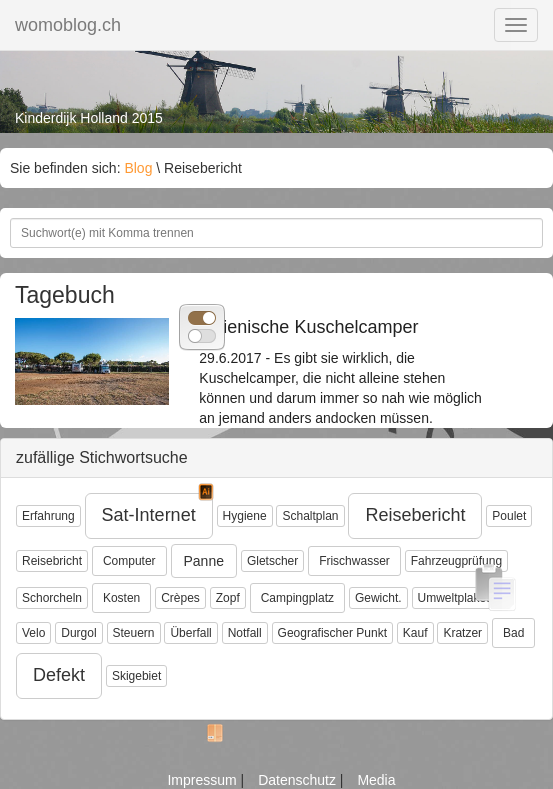 The width and height of the screenshot is (553, 789). I want to click on open desktop preferences or settings, so click(202, 327).